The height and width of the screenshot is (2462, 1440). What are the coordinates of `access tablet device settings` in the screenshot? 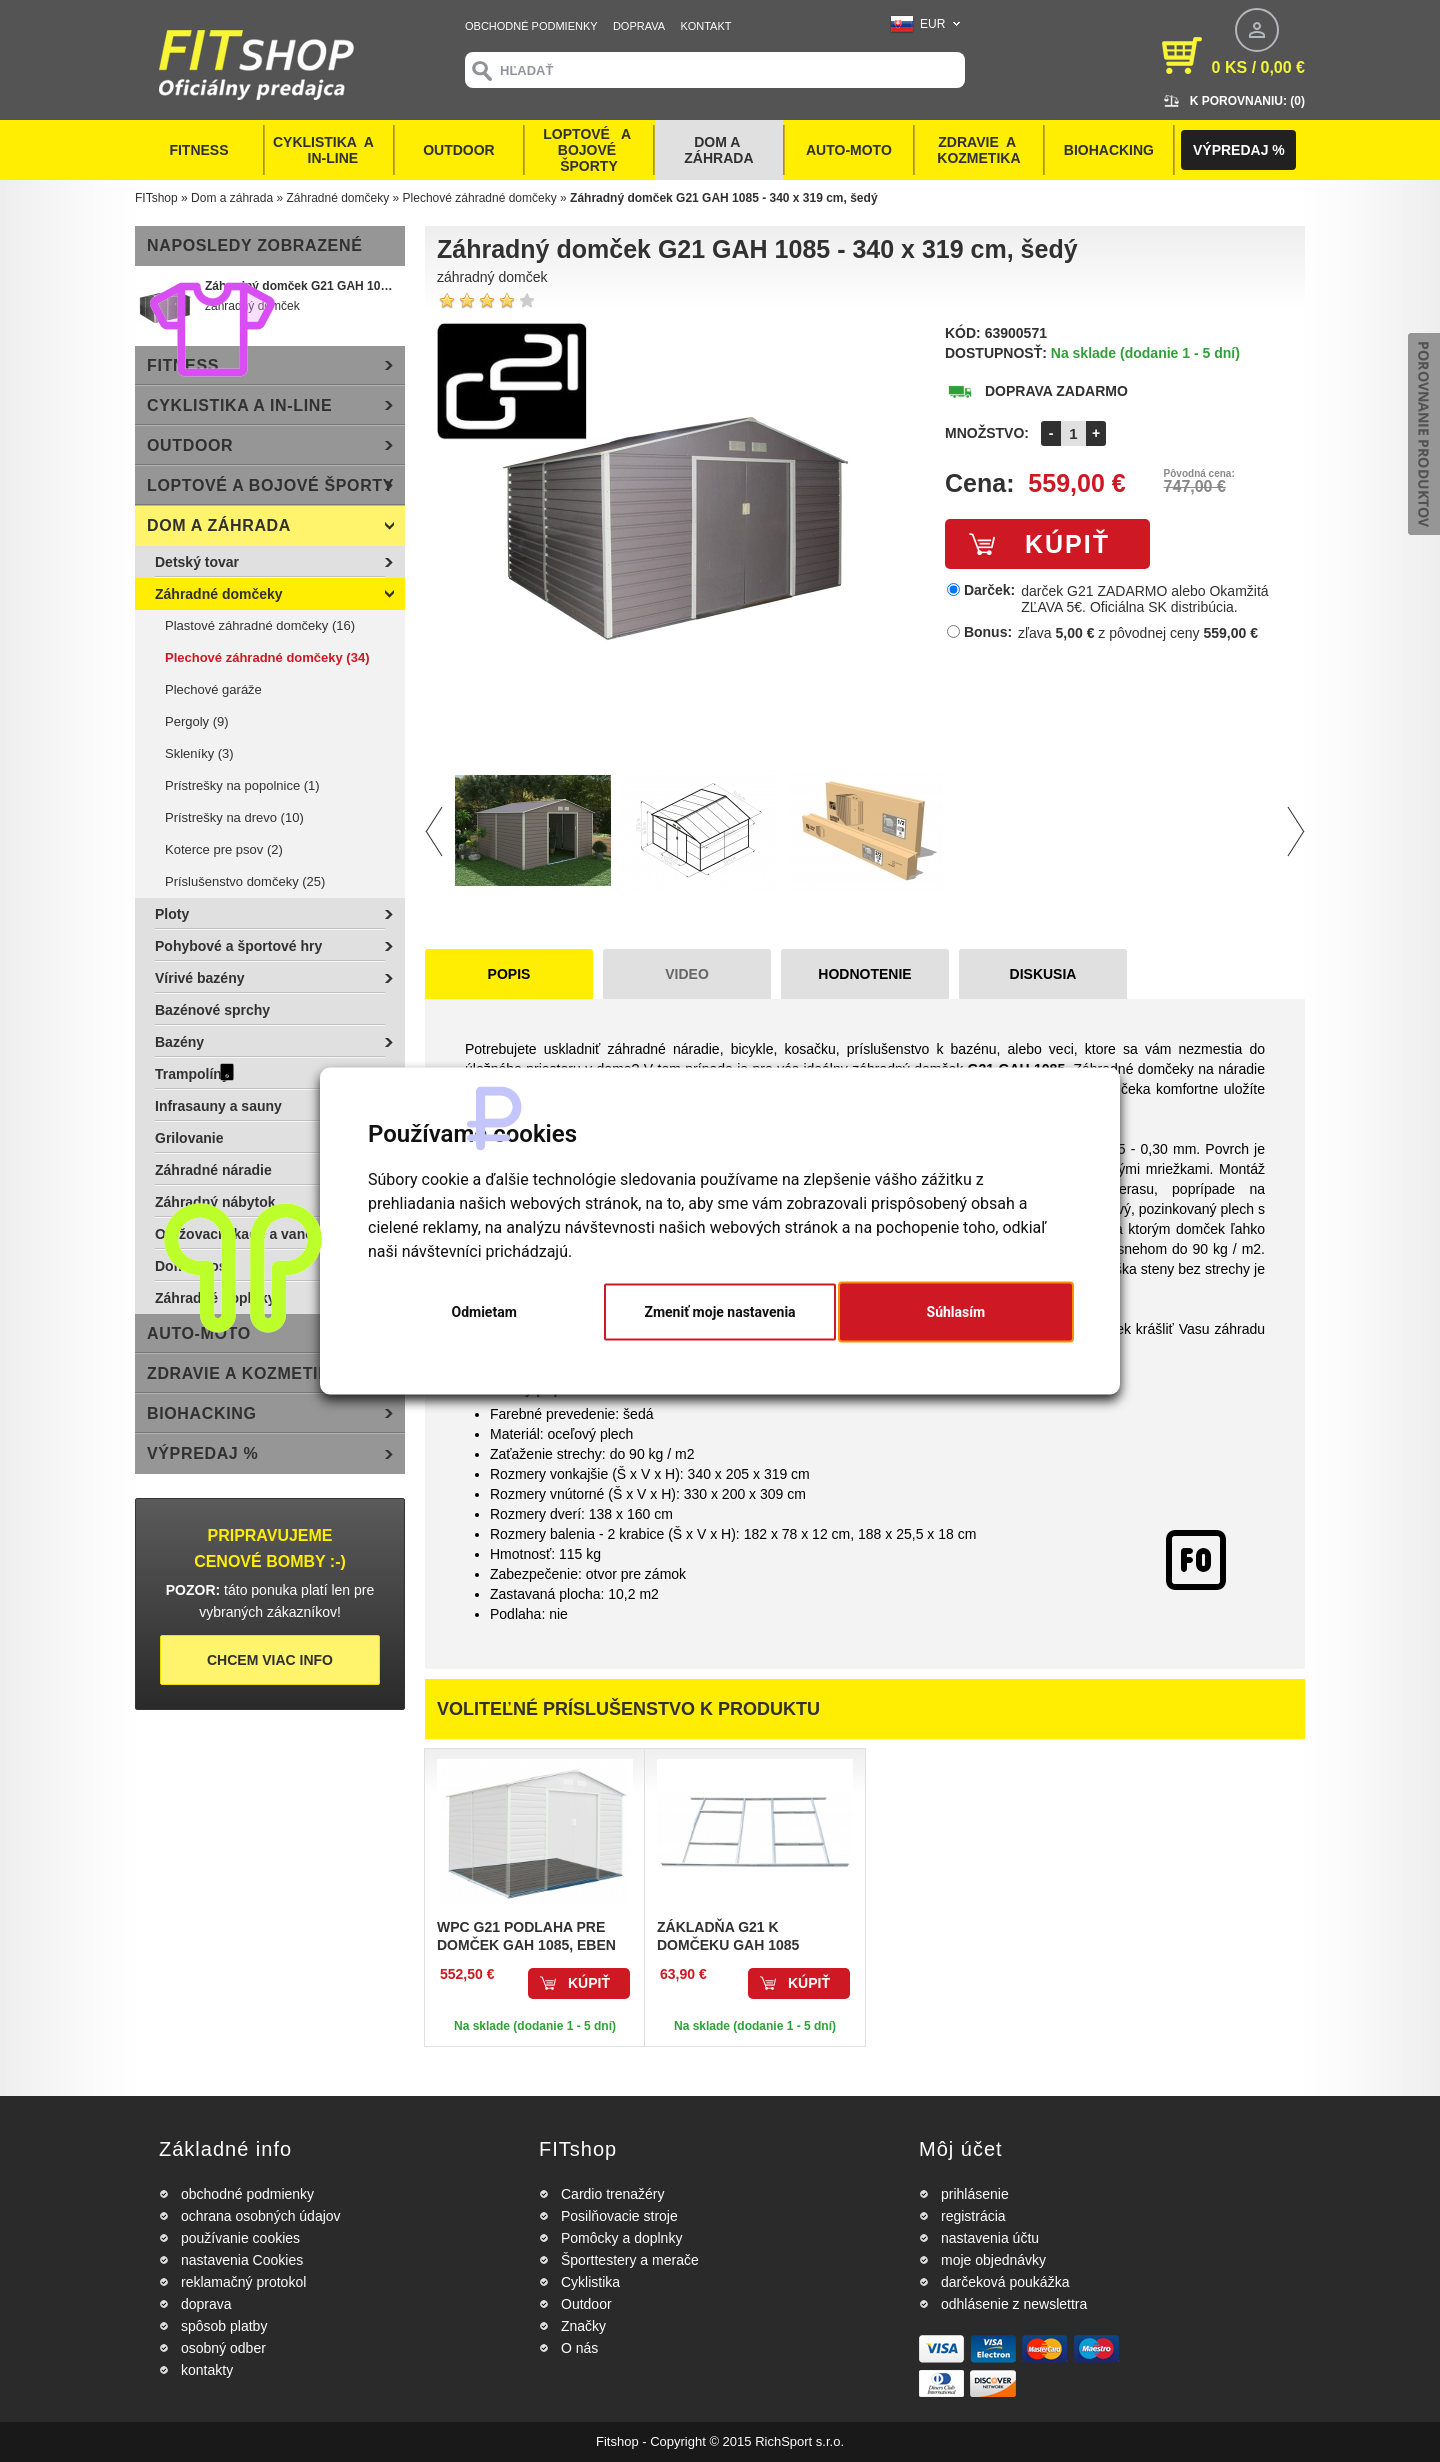 It's located at (227, 1072).